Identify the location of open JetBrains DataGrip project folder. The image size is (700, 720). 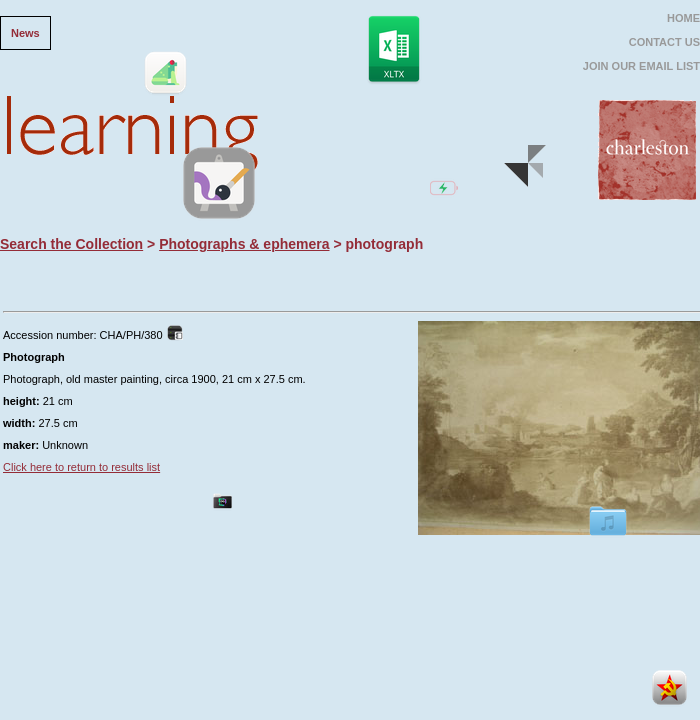
(222, 501).